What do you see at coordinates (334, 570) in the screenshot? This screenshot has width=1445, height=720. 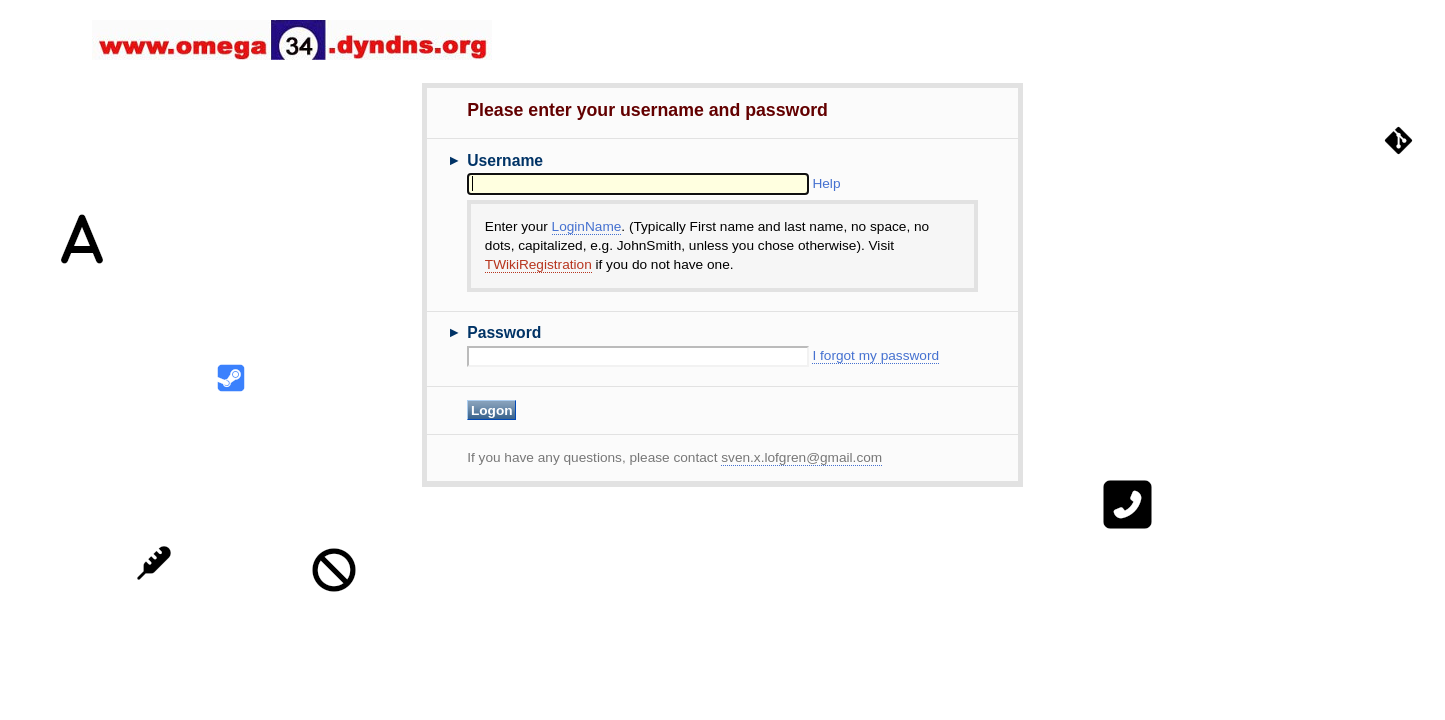 I see `indicates a blocked or prohibited action` at bounding box center [334, 570].